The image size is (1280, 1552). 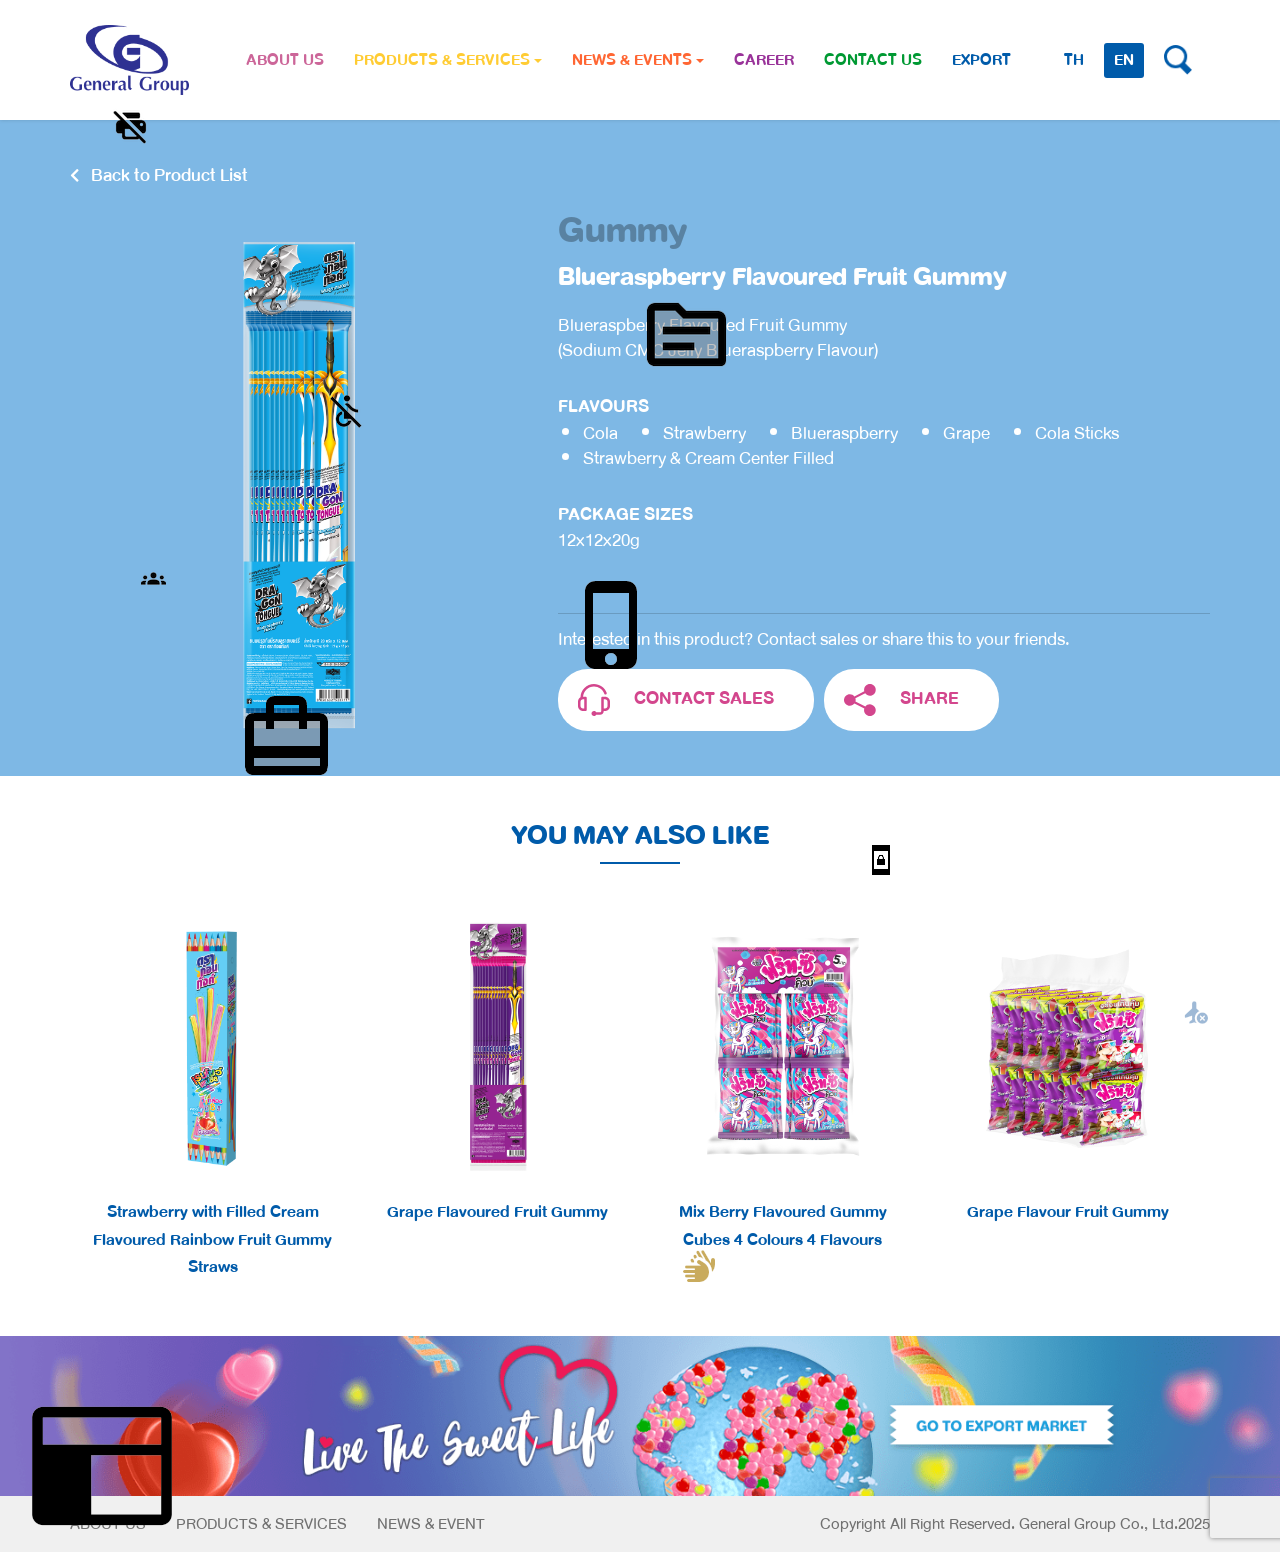 What do you see at coordinates (286, 737) in the screenshot?
I see `access travel documents or itinerary` at bounding box center [286, 737].